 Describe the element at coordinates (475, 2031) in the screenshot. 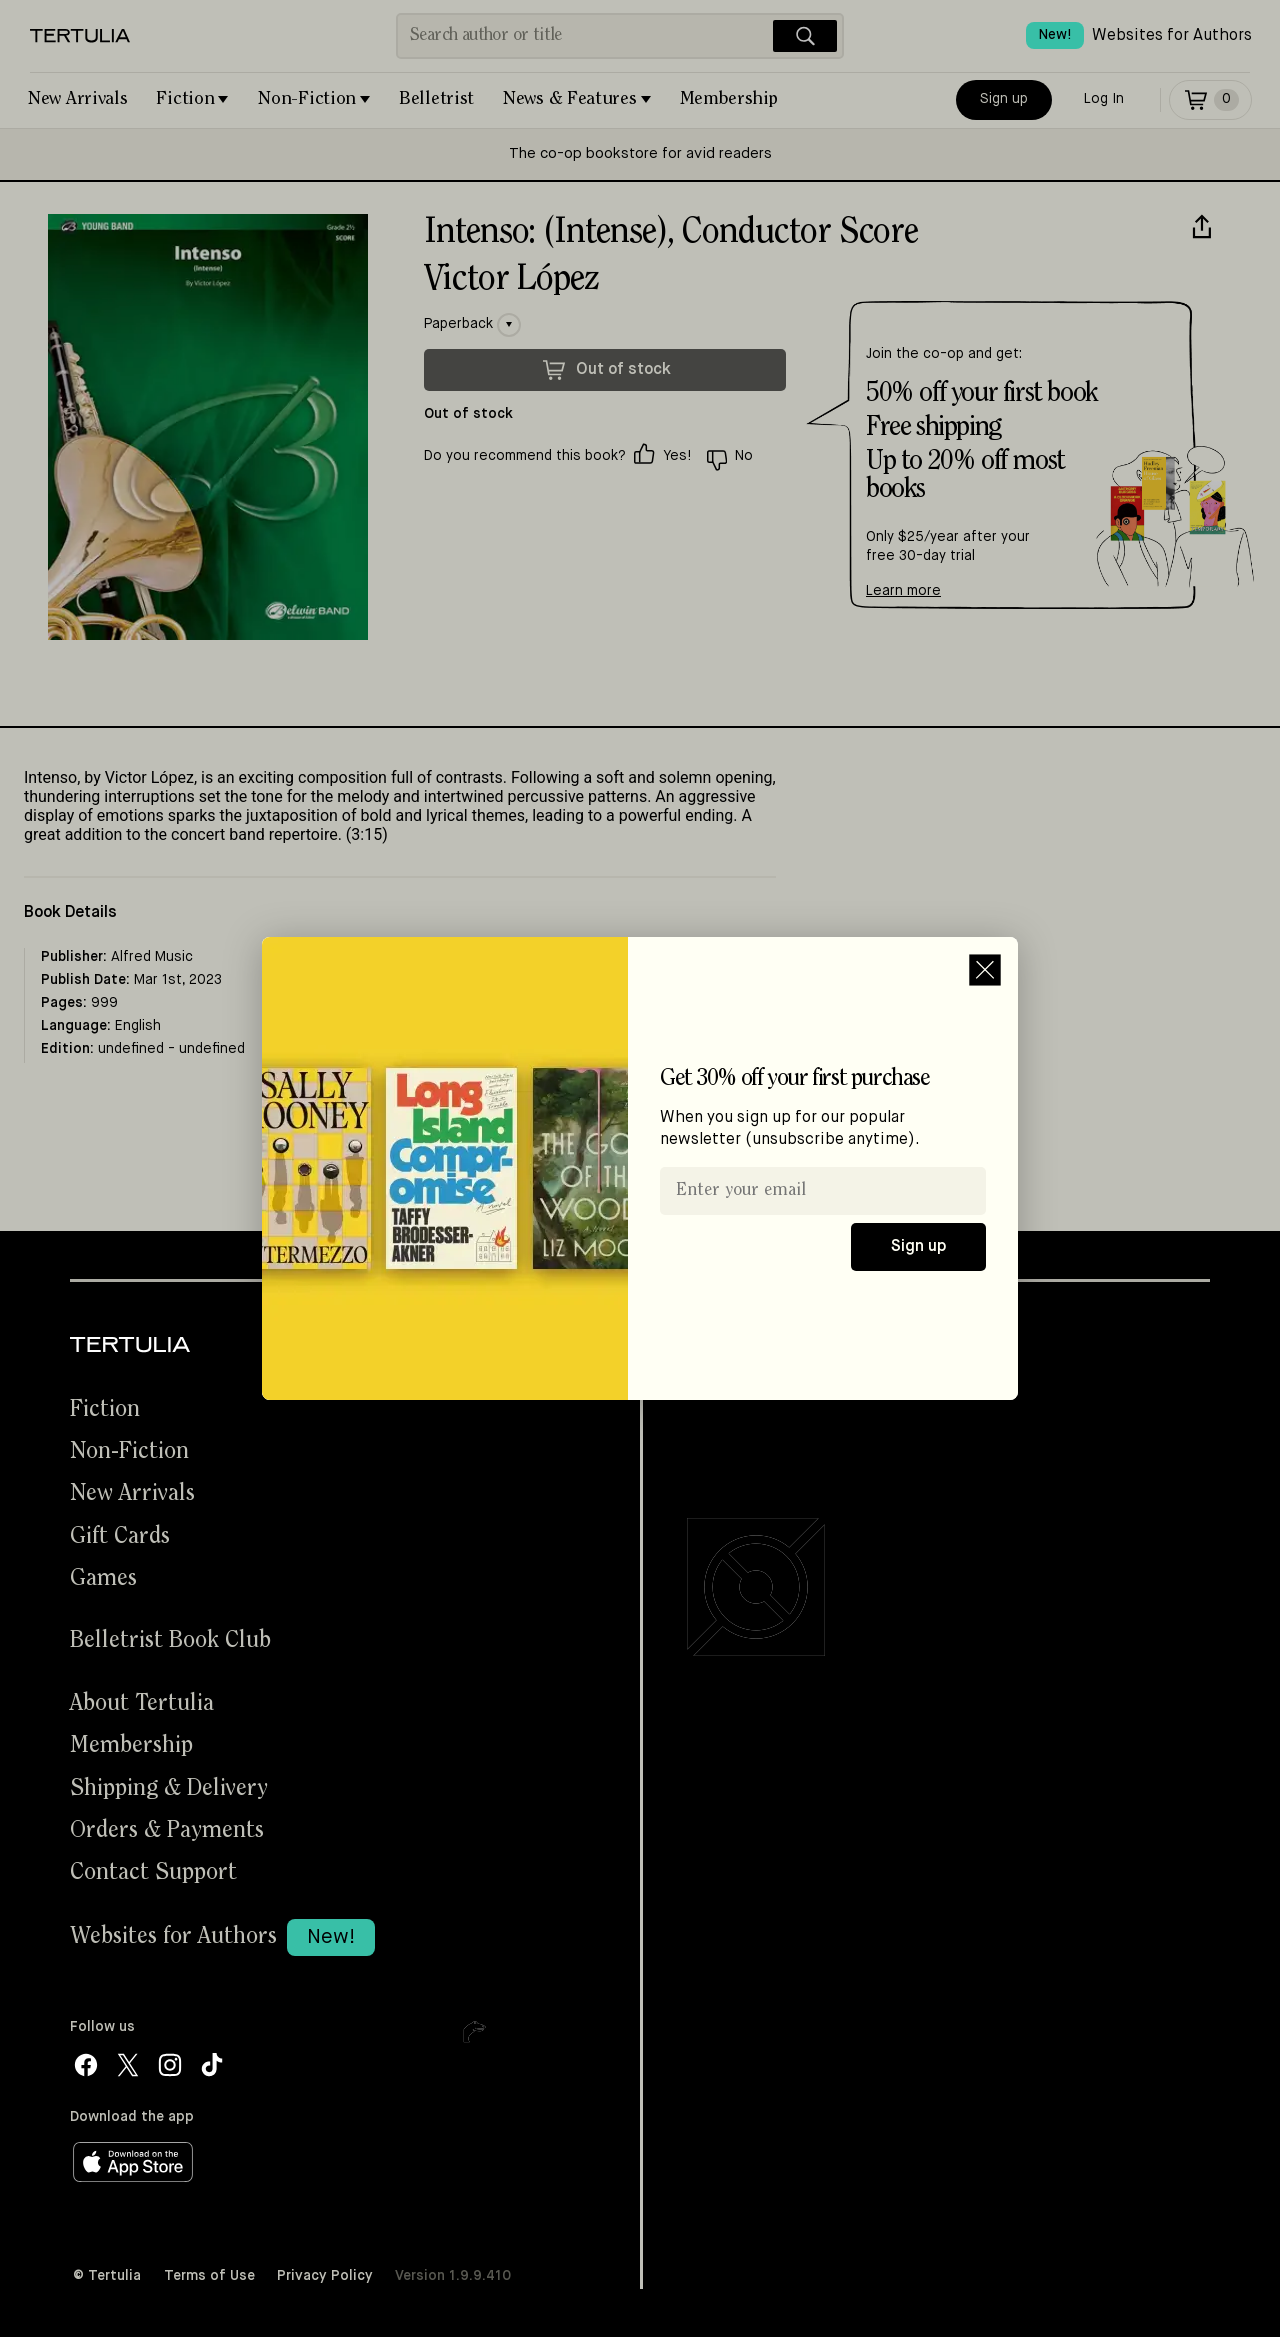

I see `access dinosaur-related content or games` at that location.